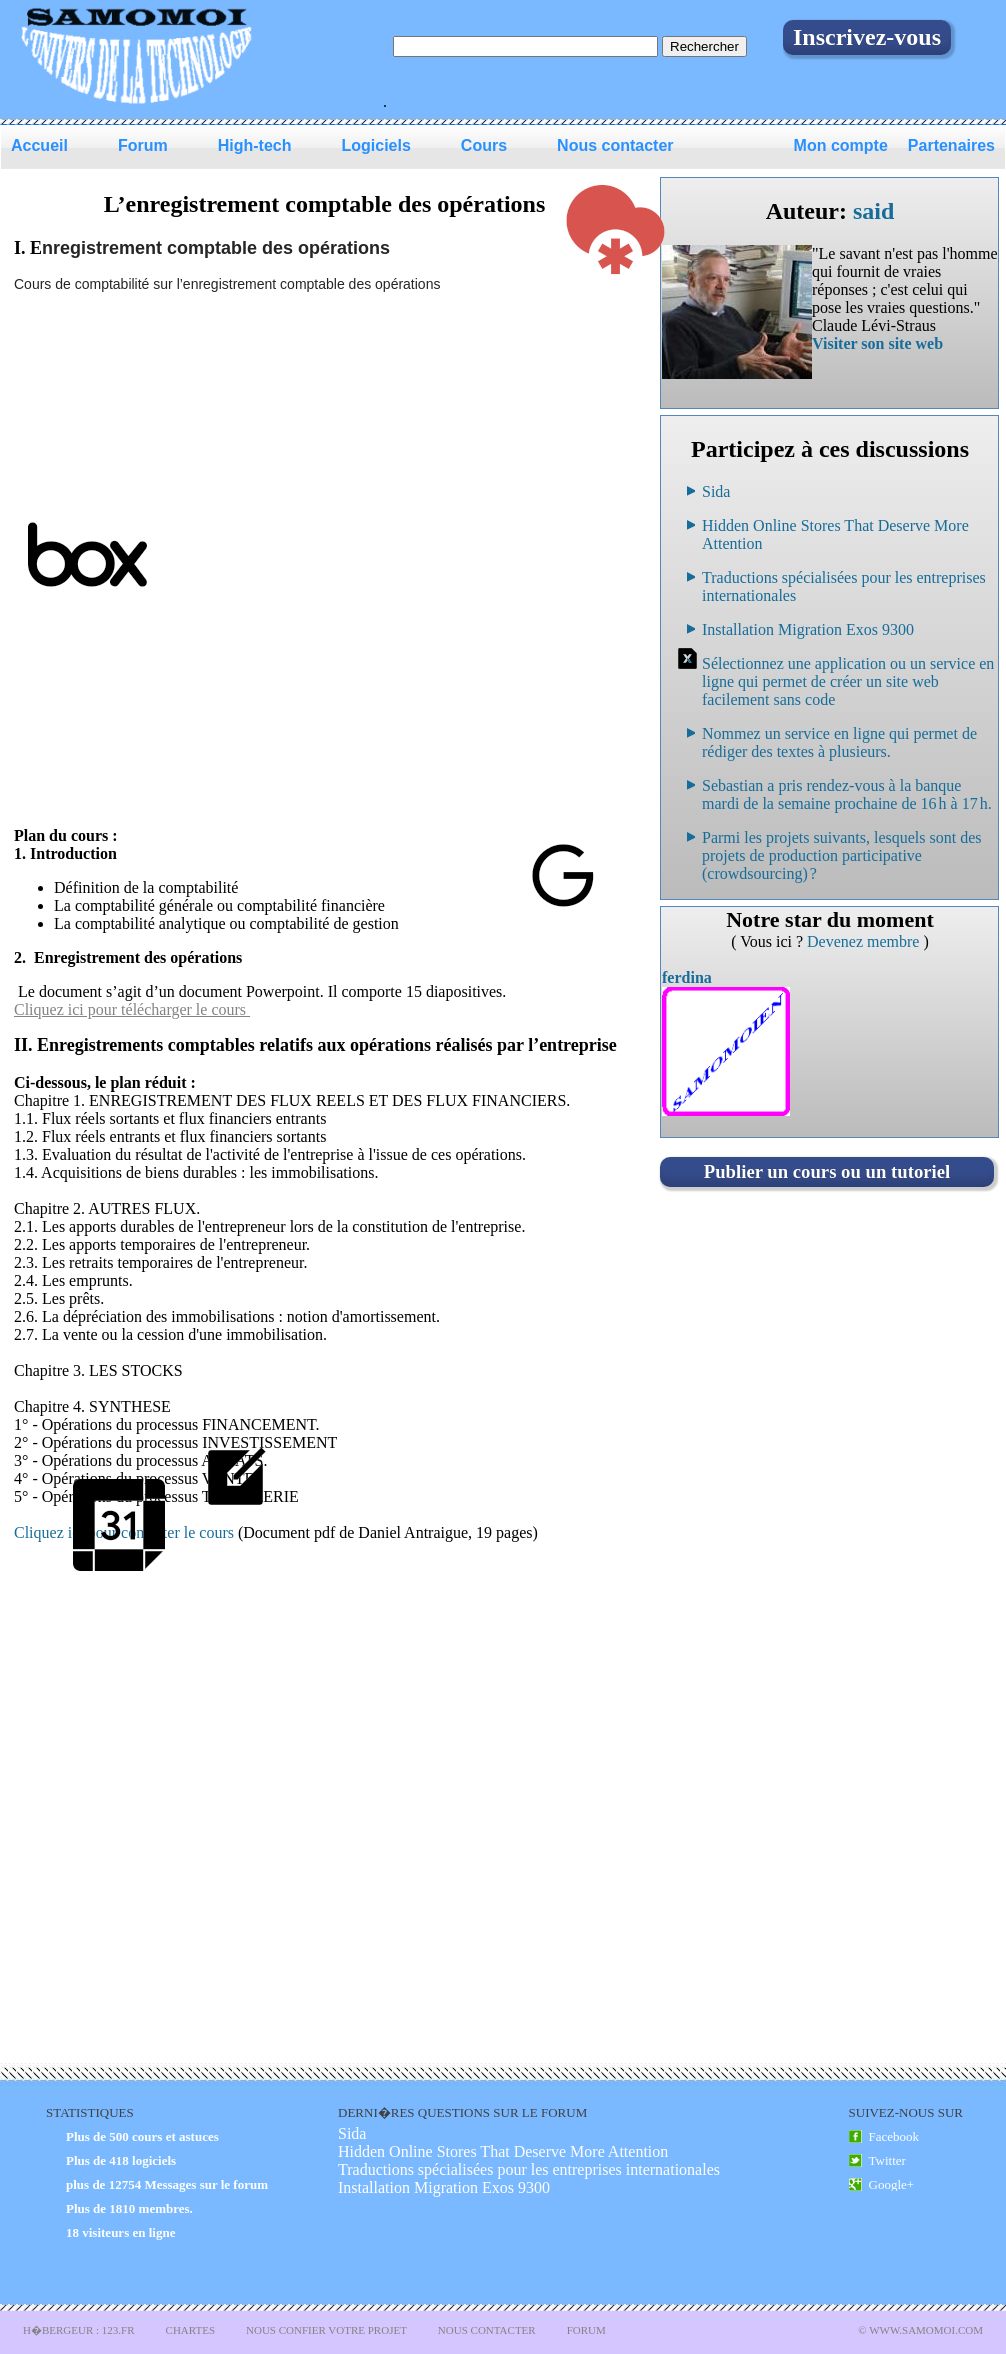  I want to click on edit or compose a new document, so click(235, 1477).